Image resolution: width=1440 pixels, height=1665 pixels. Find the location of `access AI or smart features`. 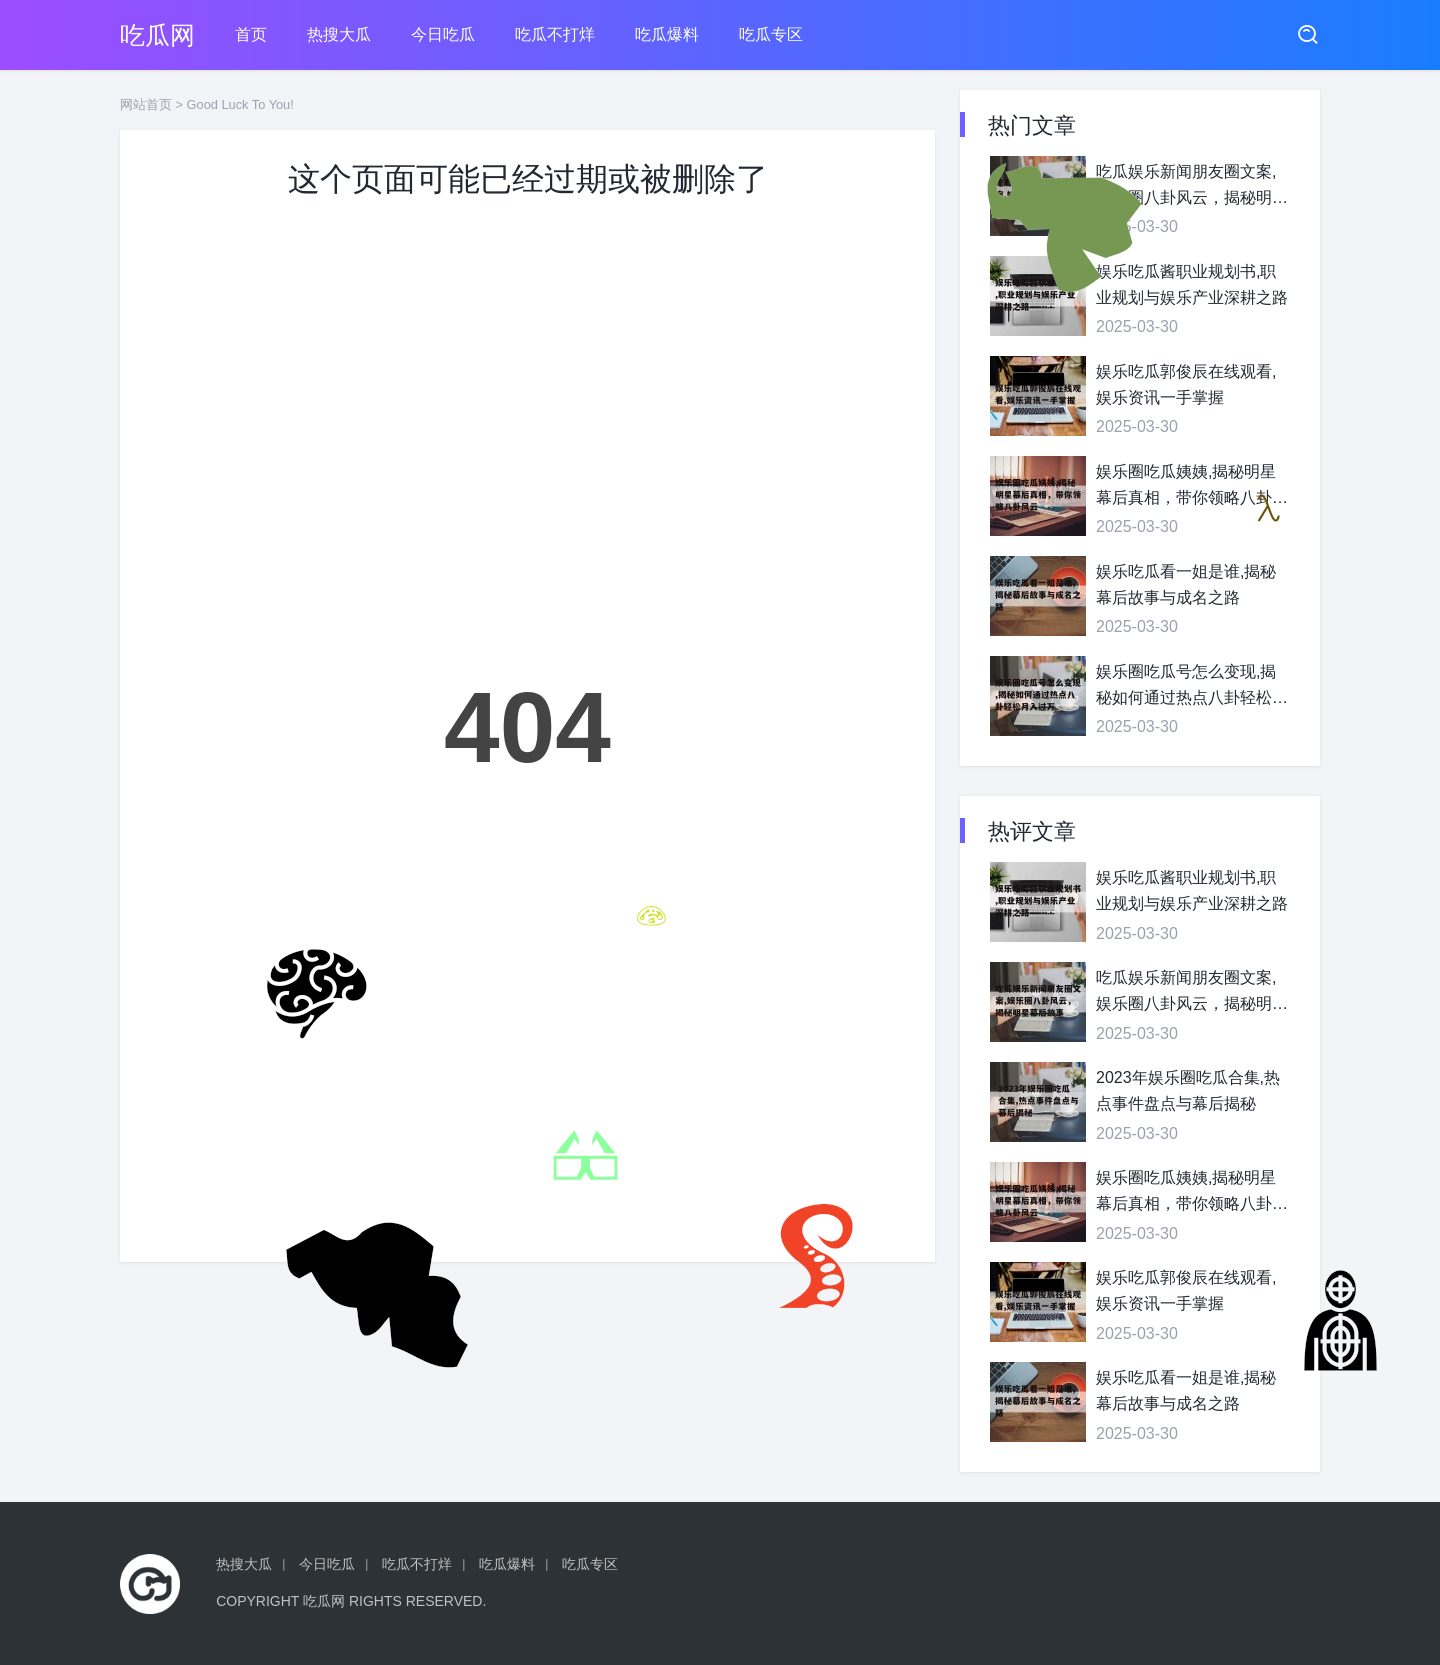

access AI or smart features is located at coordinates (316, 991).